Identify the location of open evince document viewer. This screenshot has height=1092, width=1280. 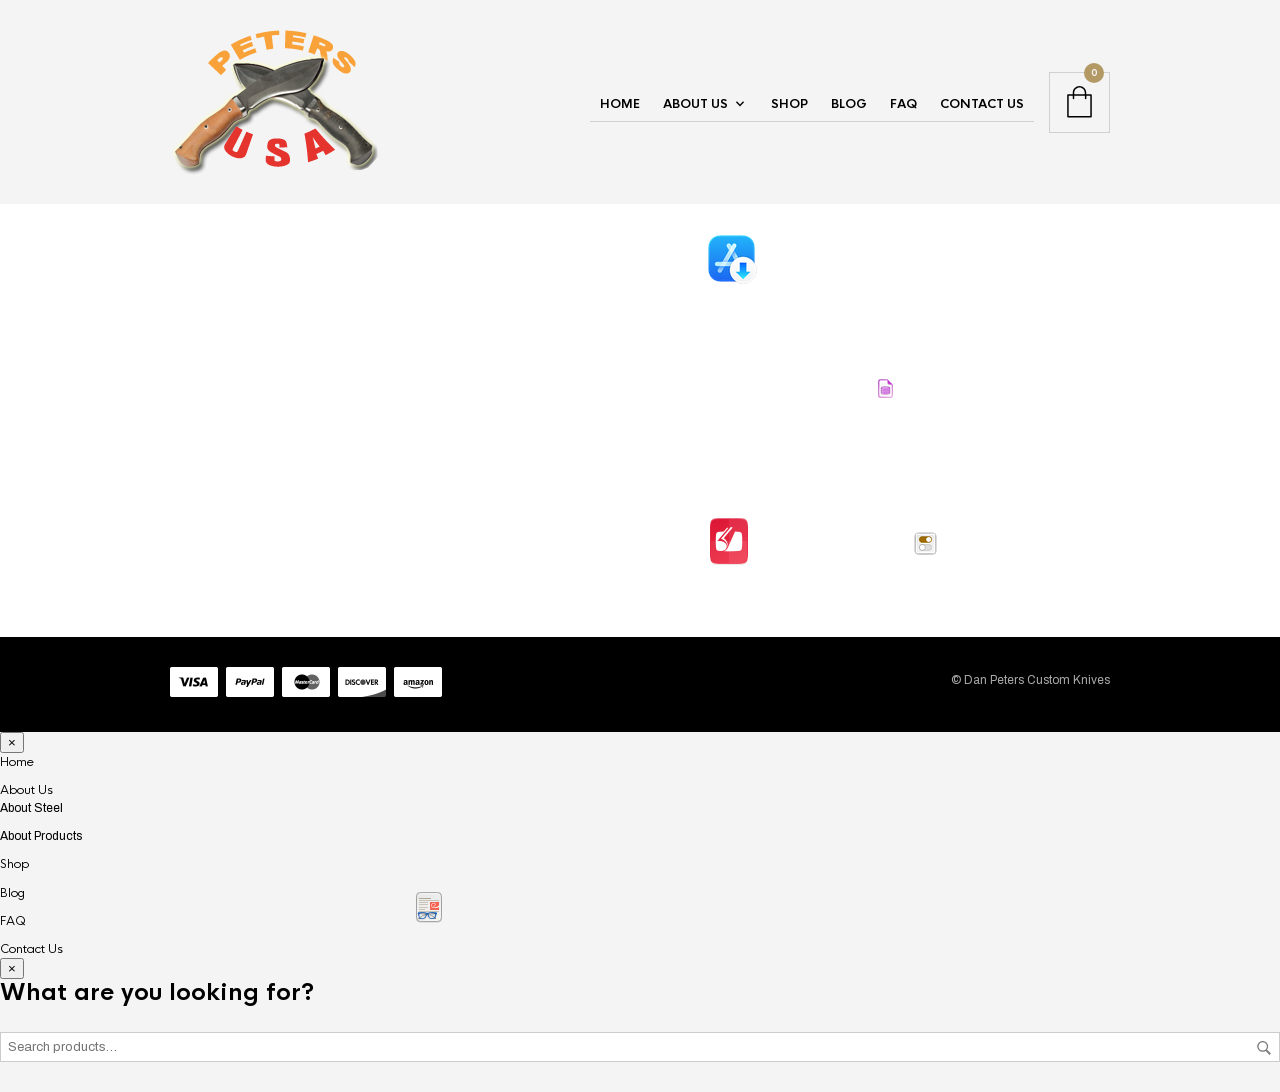
(429, 907).